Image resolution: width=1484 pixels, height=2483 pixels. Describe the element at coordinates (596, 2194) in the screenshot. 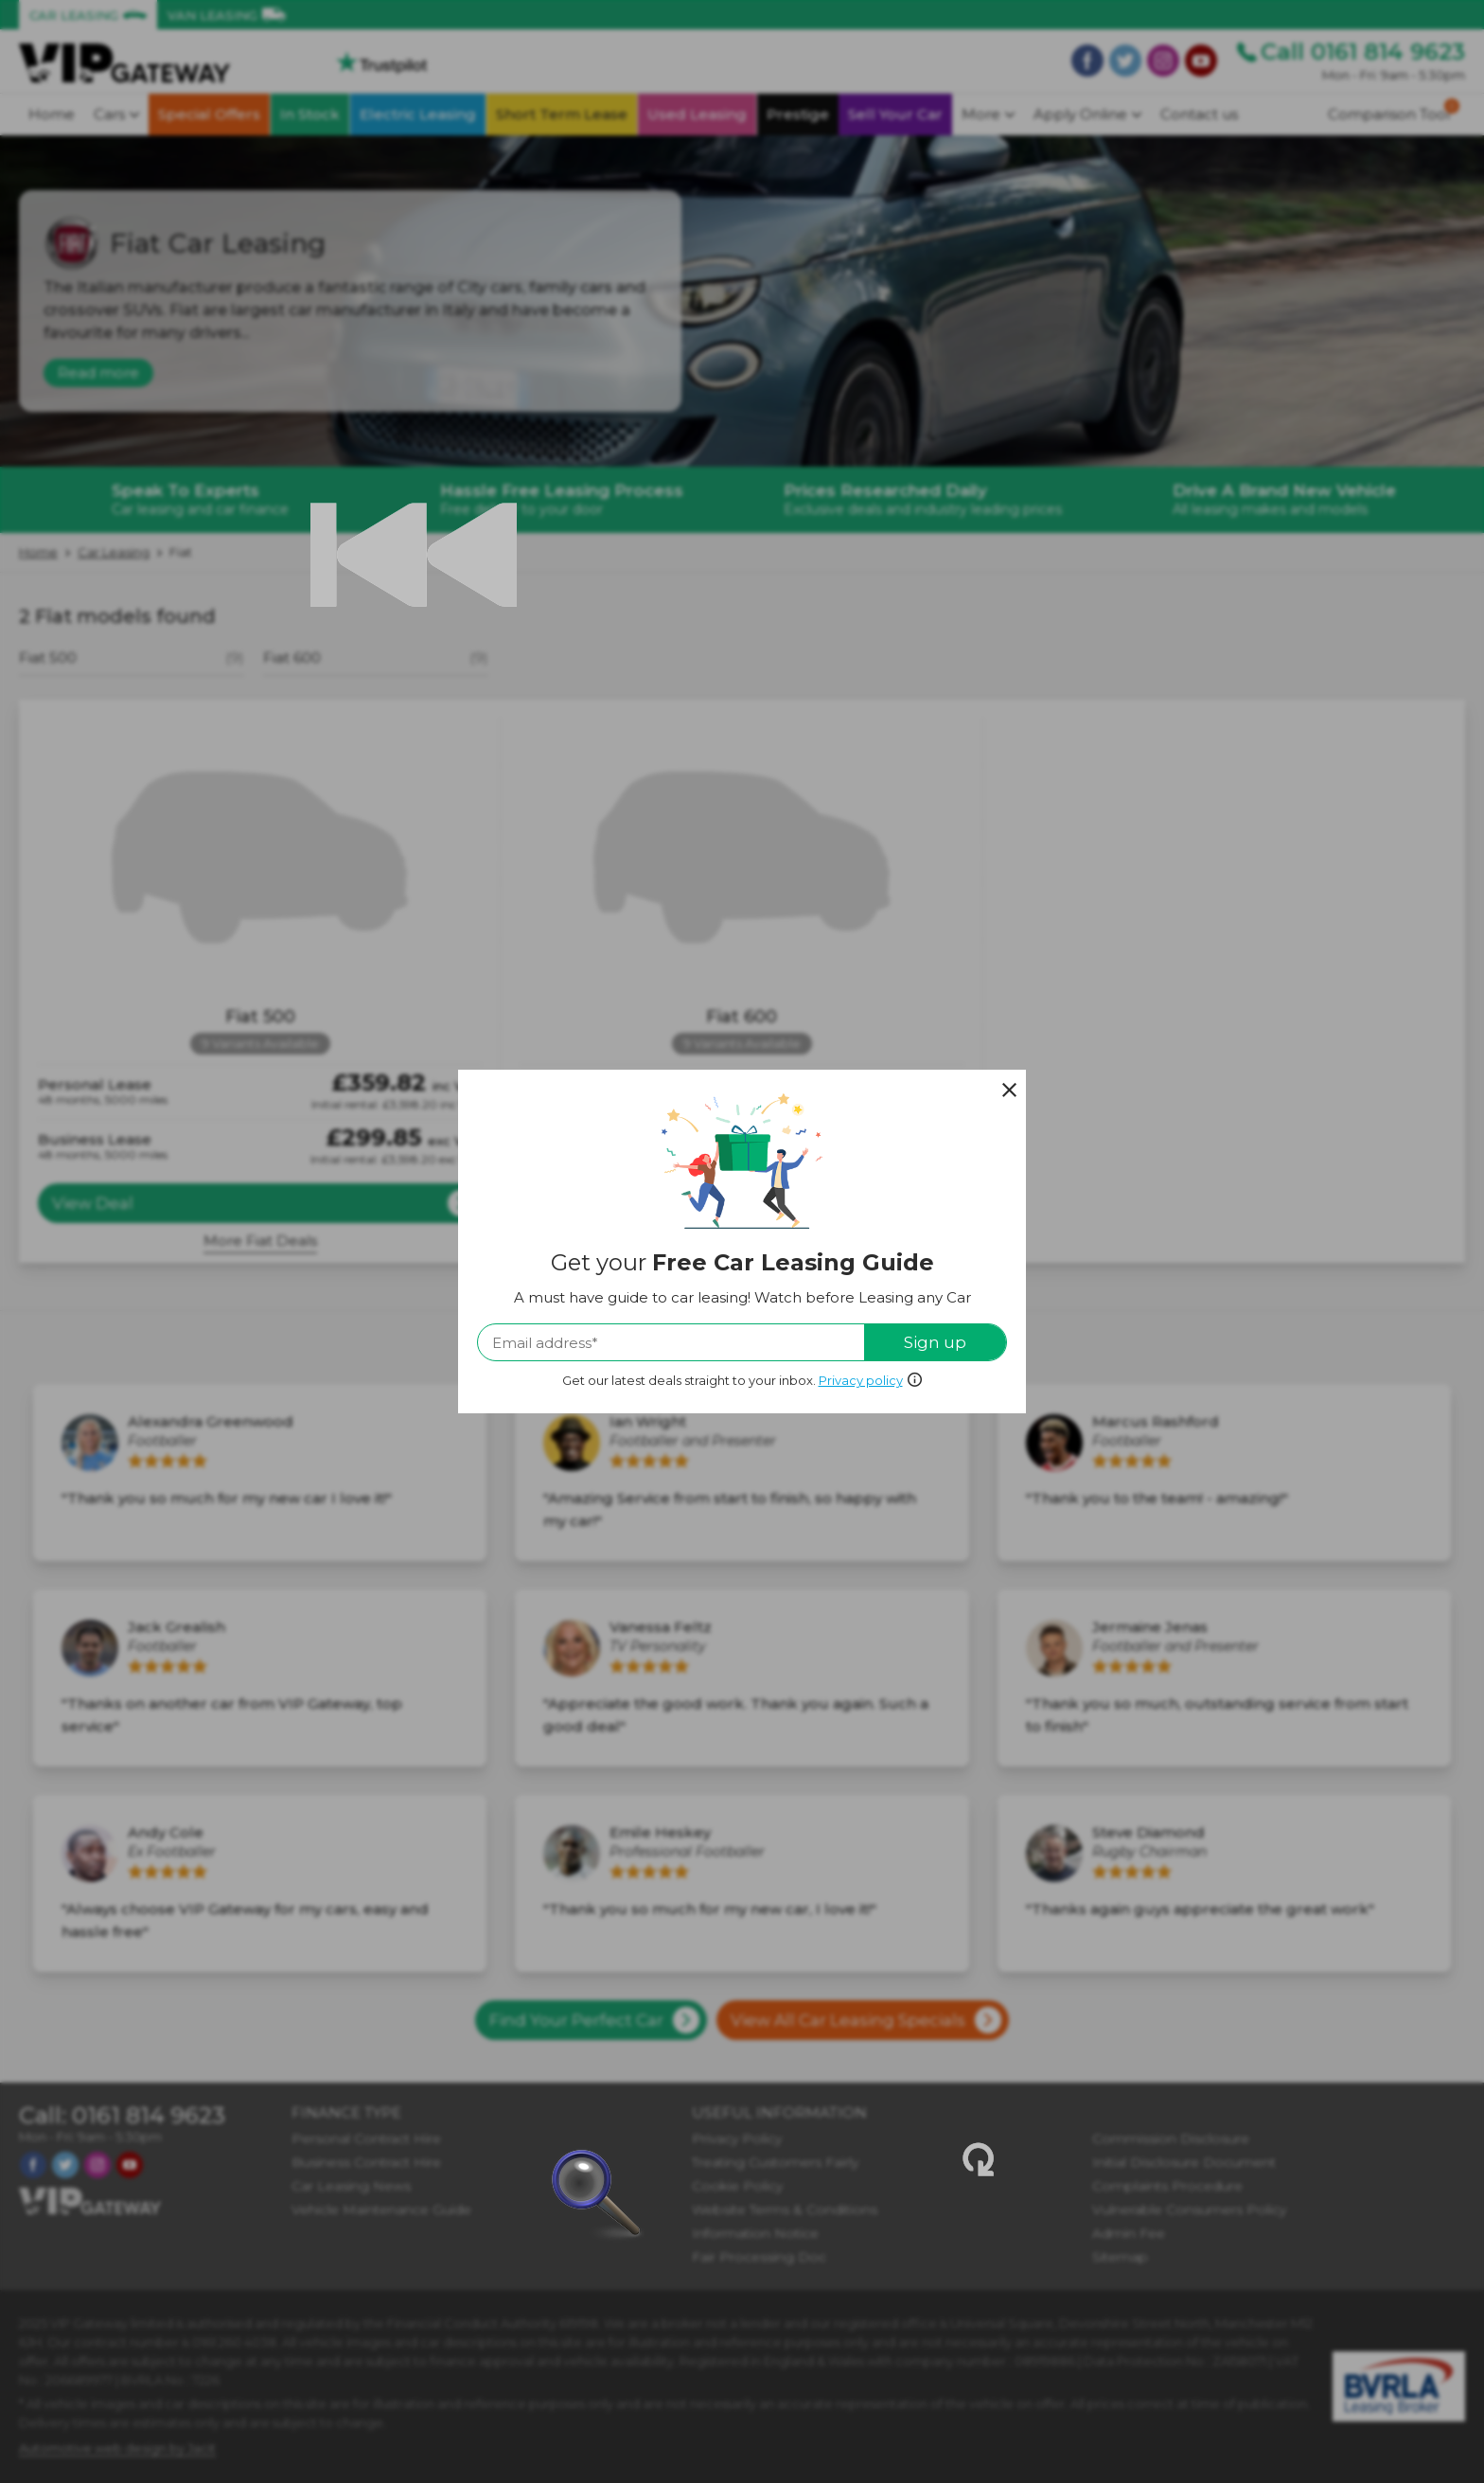

I see `search for items or content` at that location.